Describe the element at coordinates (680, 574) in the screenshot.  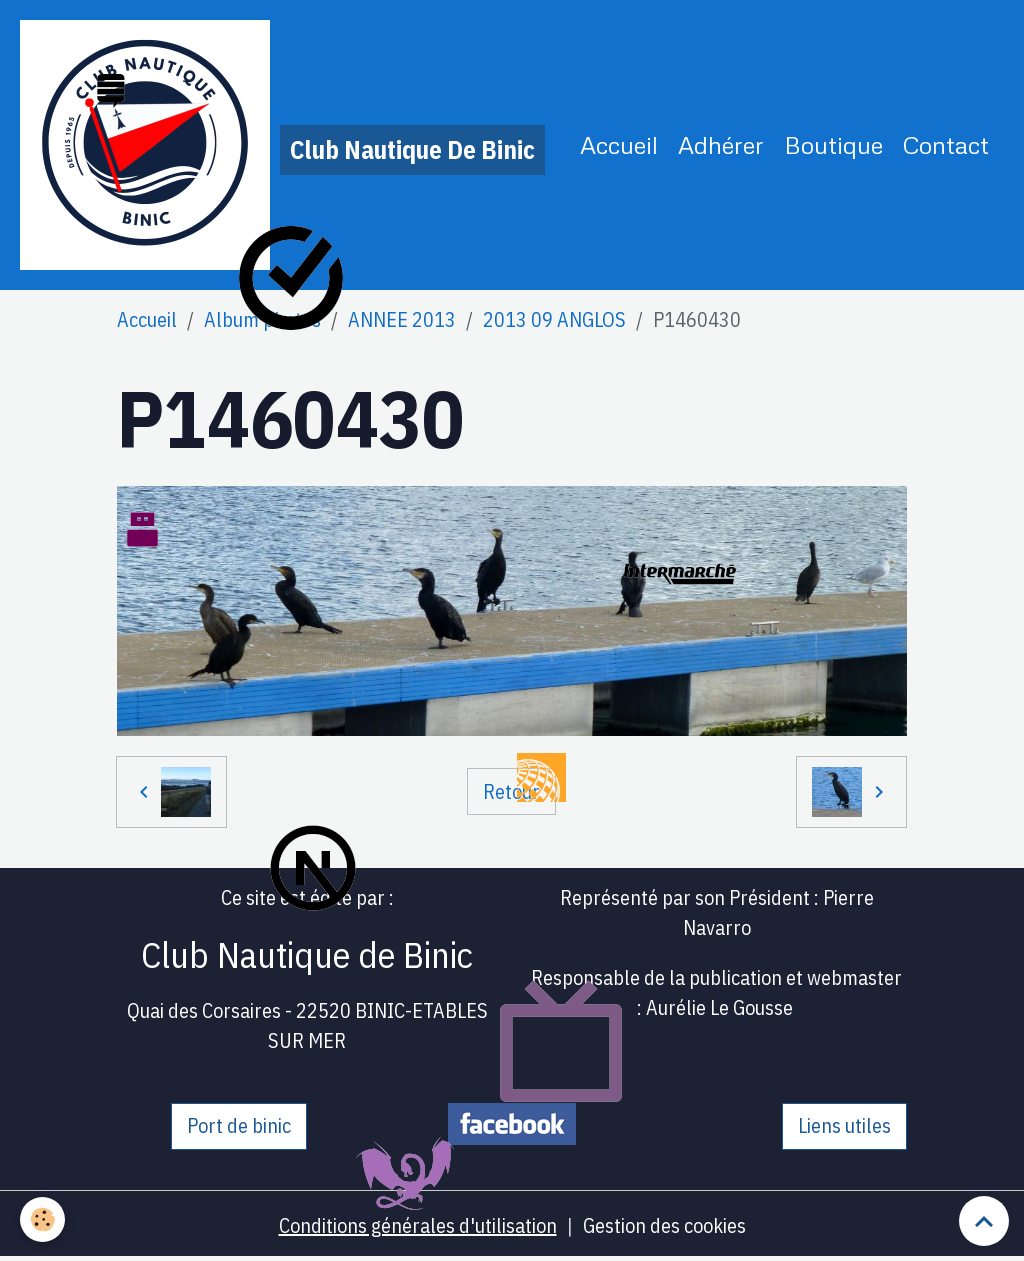
I see `intermarché supermarket brand logo` at that location.